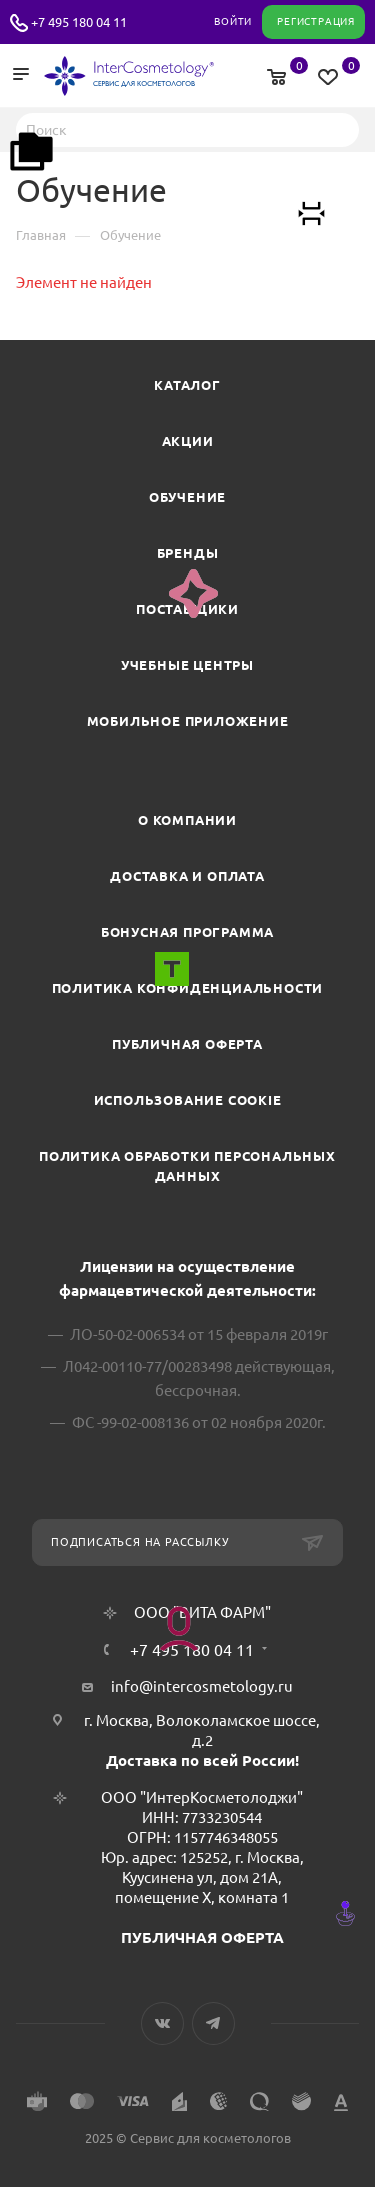 The width and height of the screenshot is (375, 2187). What do you see at coordinates (172, 969) in the screenshot?
I see `open telegraph publishing platform` at bounding box center [172, 969].